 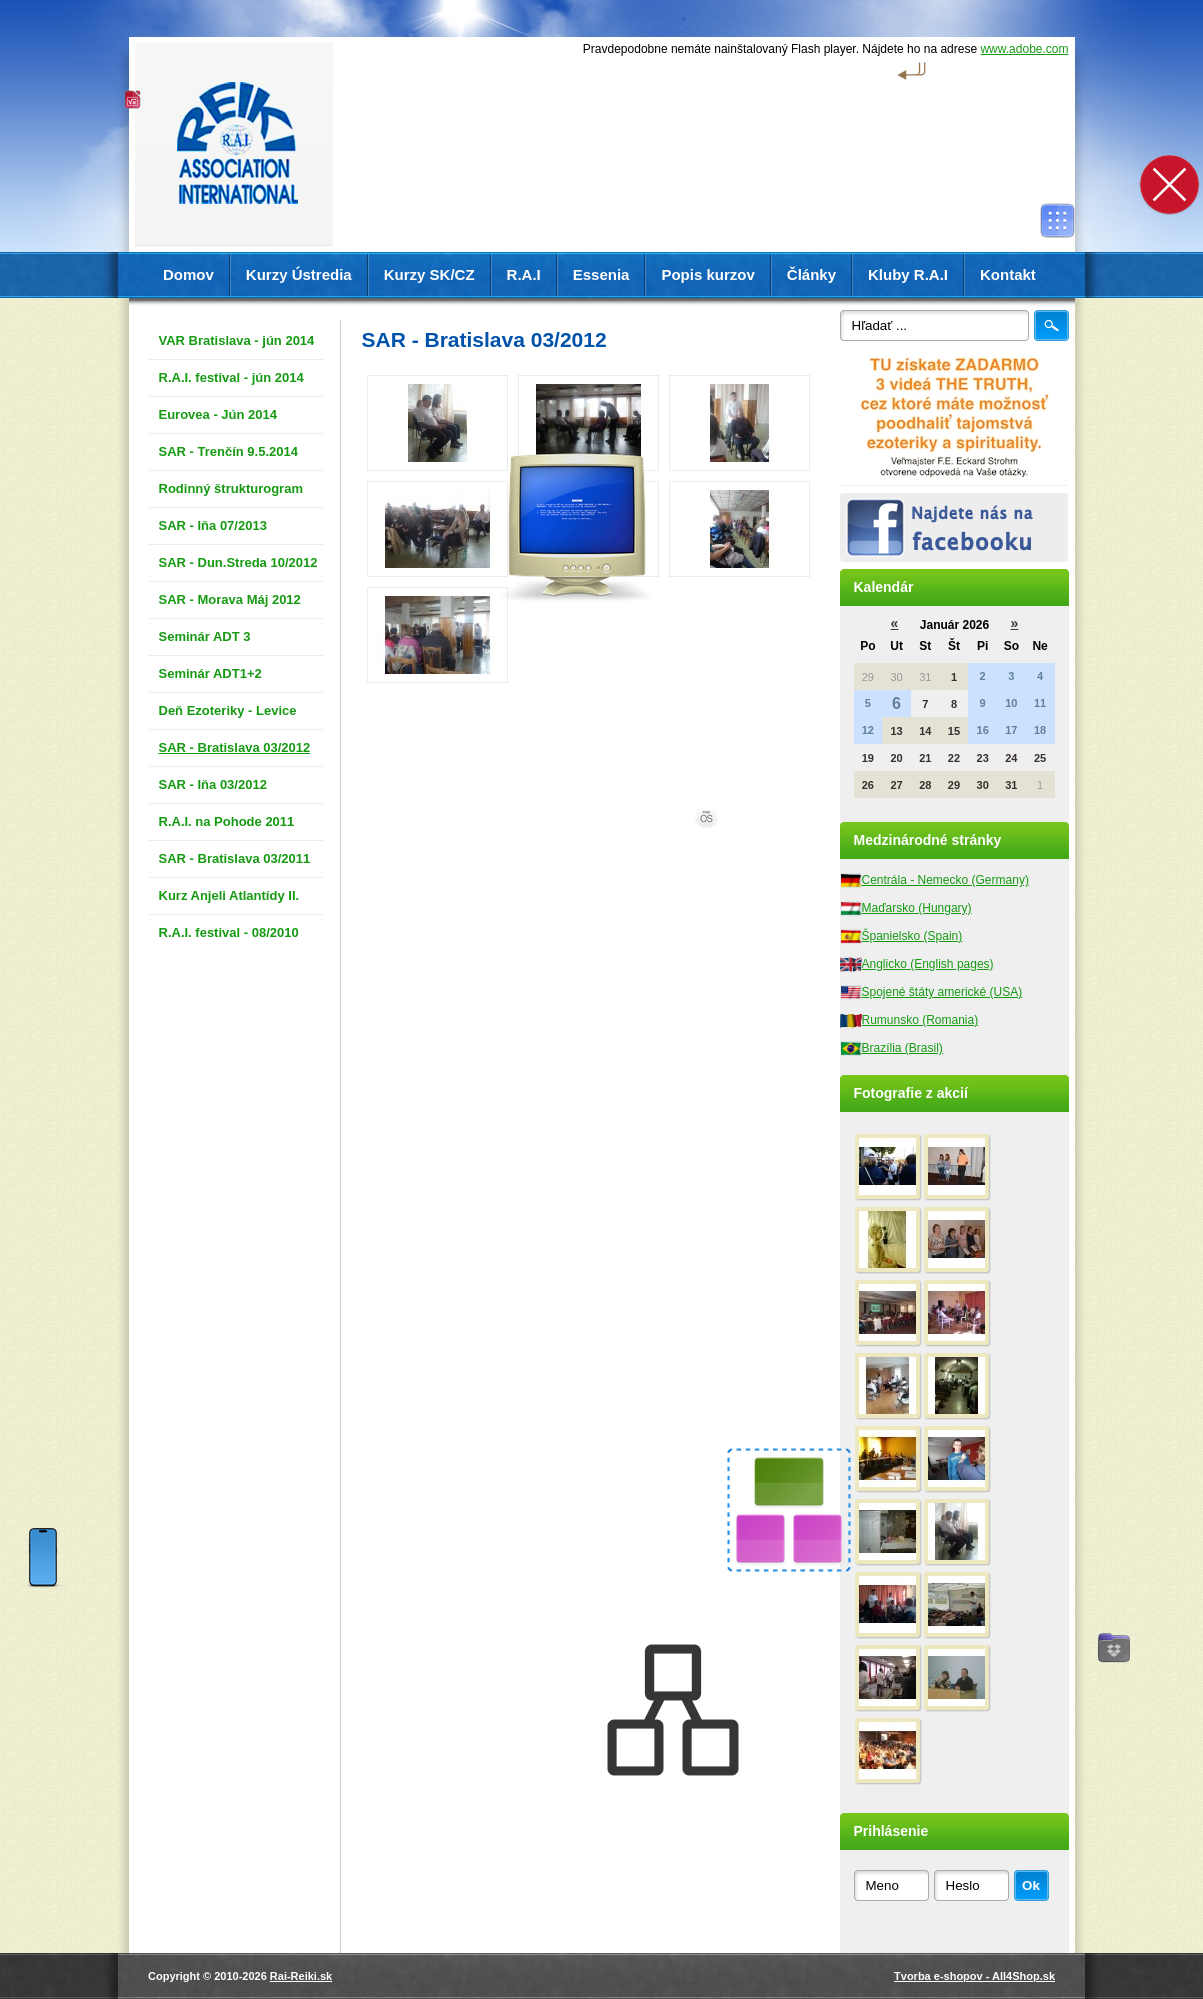 What do you see at coordinates (1114, 1647) in the screenshot?
I see `open your dropbox synced folder` at bounding box center [1114, 1647].